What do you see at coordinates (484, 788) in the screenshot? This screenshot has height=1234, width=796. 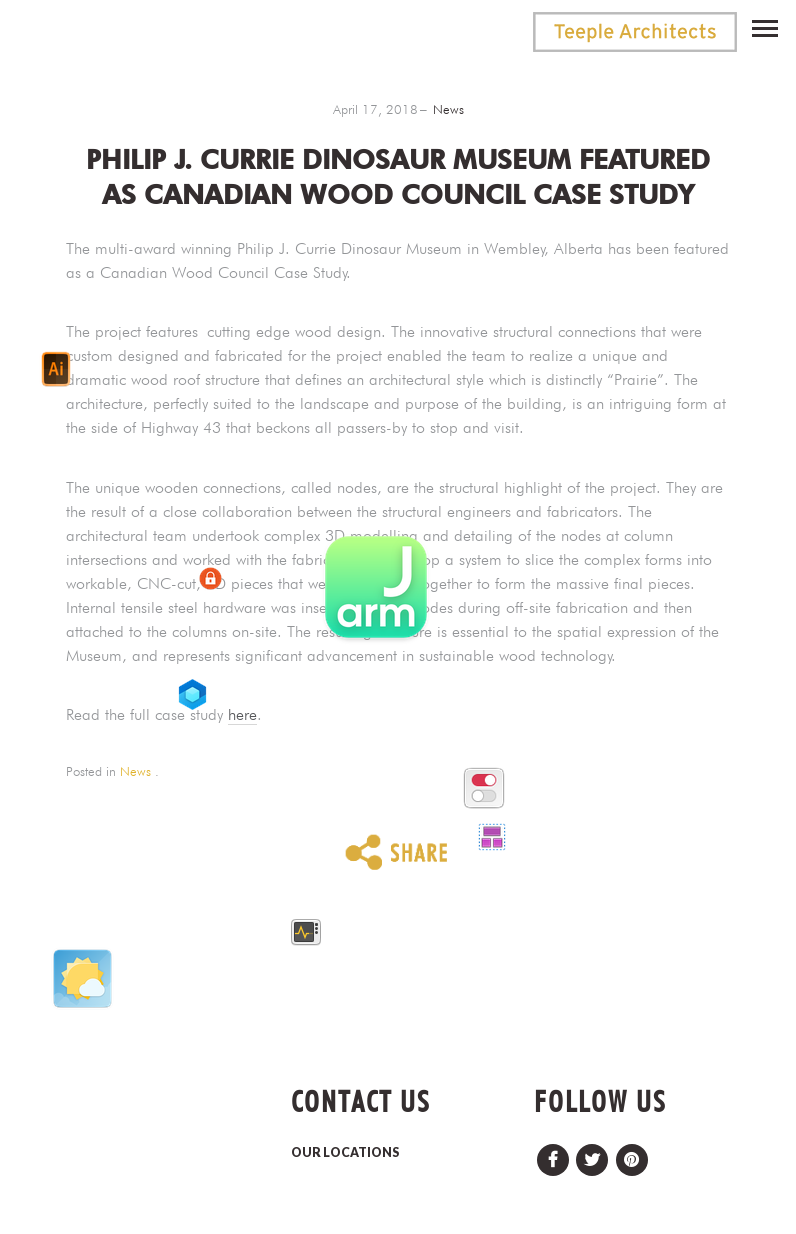 I see `open system settings or preferences` at bounding box center [484, 788].